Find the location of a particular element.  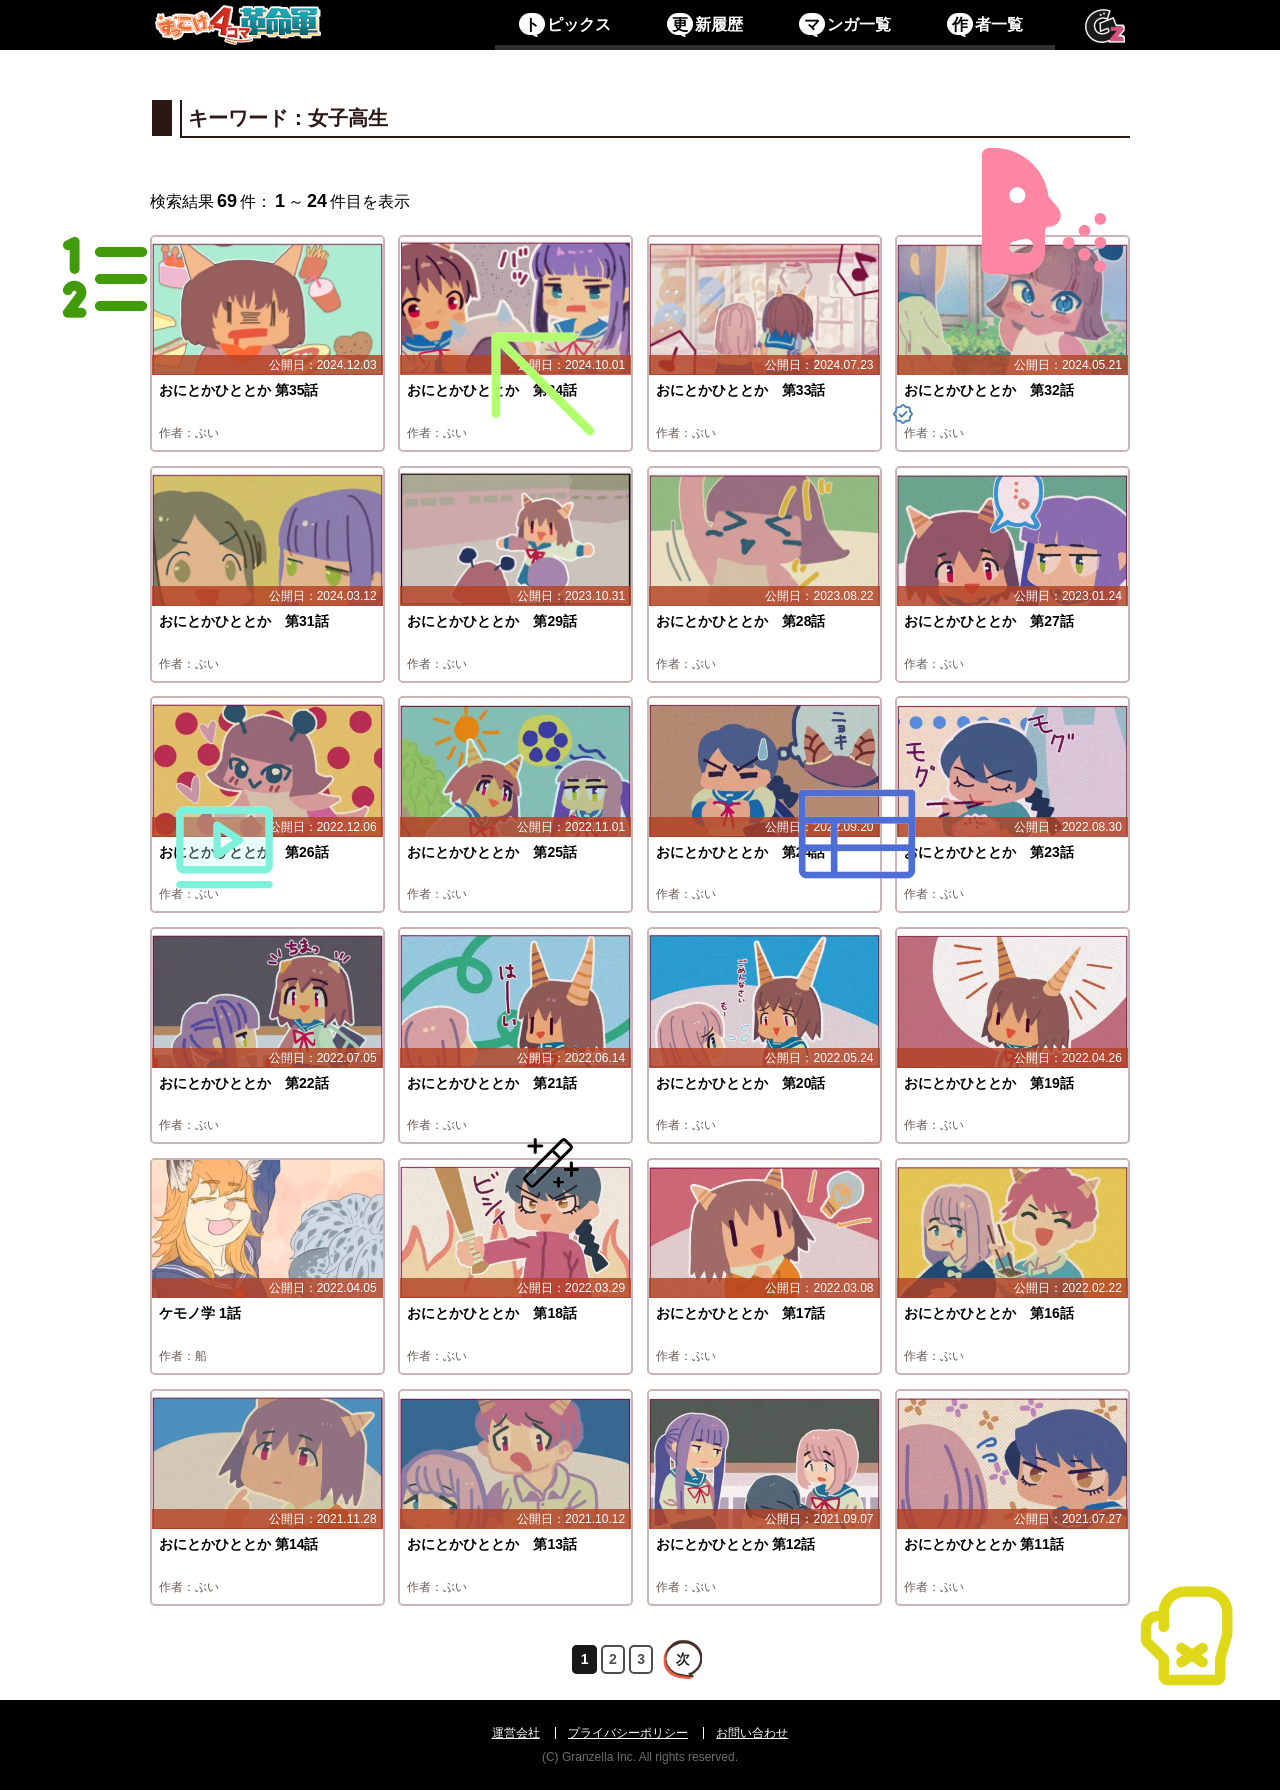

create a numbered list is located at coordinates (105, 279).